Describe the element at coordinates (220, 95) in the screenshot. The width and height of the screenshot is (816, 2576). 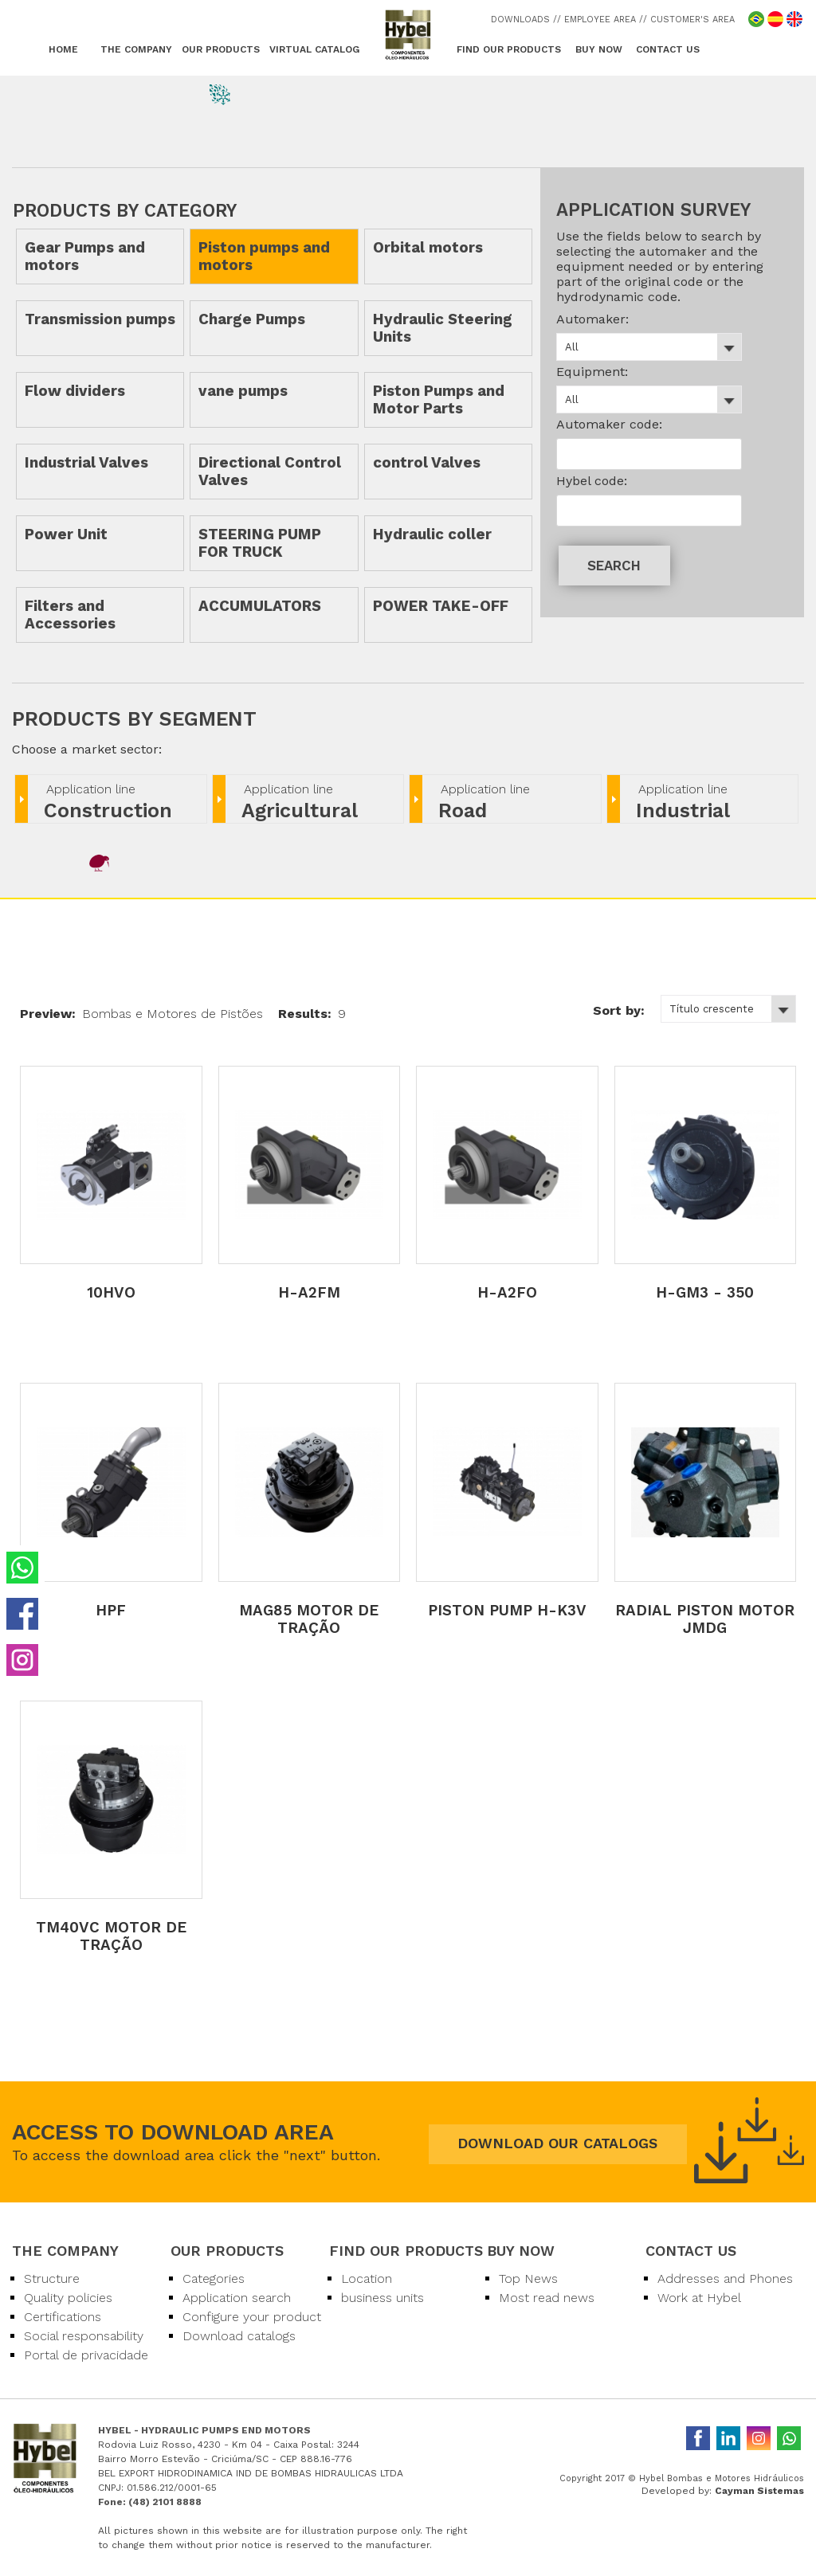
I see `cast ice or frost spell` at that location.